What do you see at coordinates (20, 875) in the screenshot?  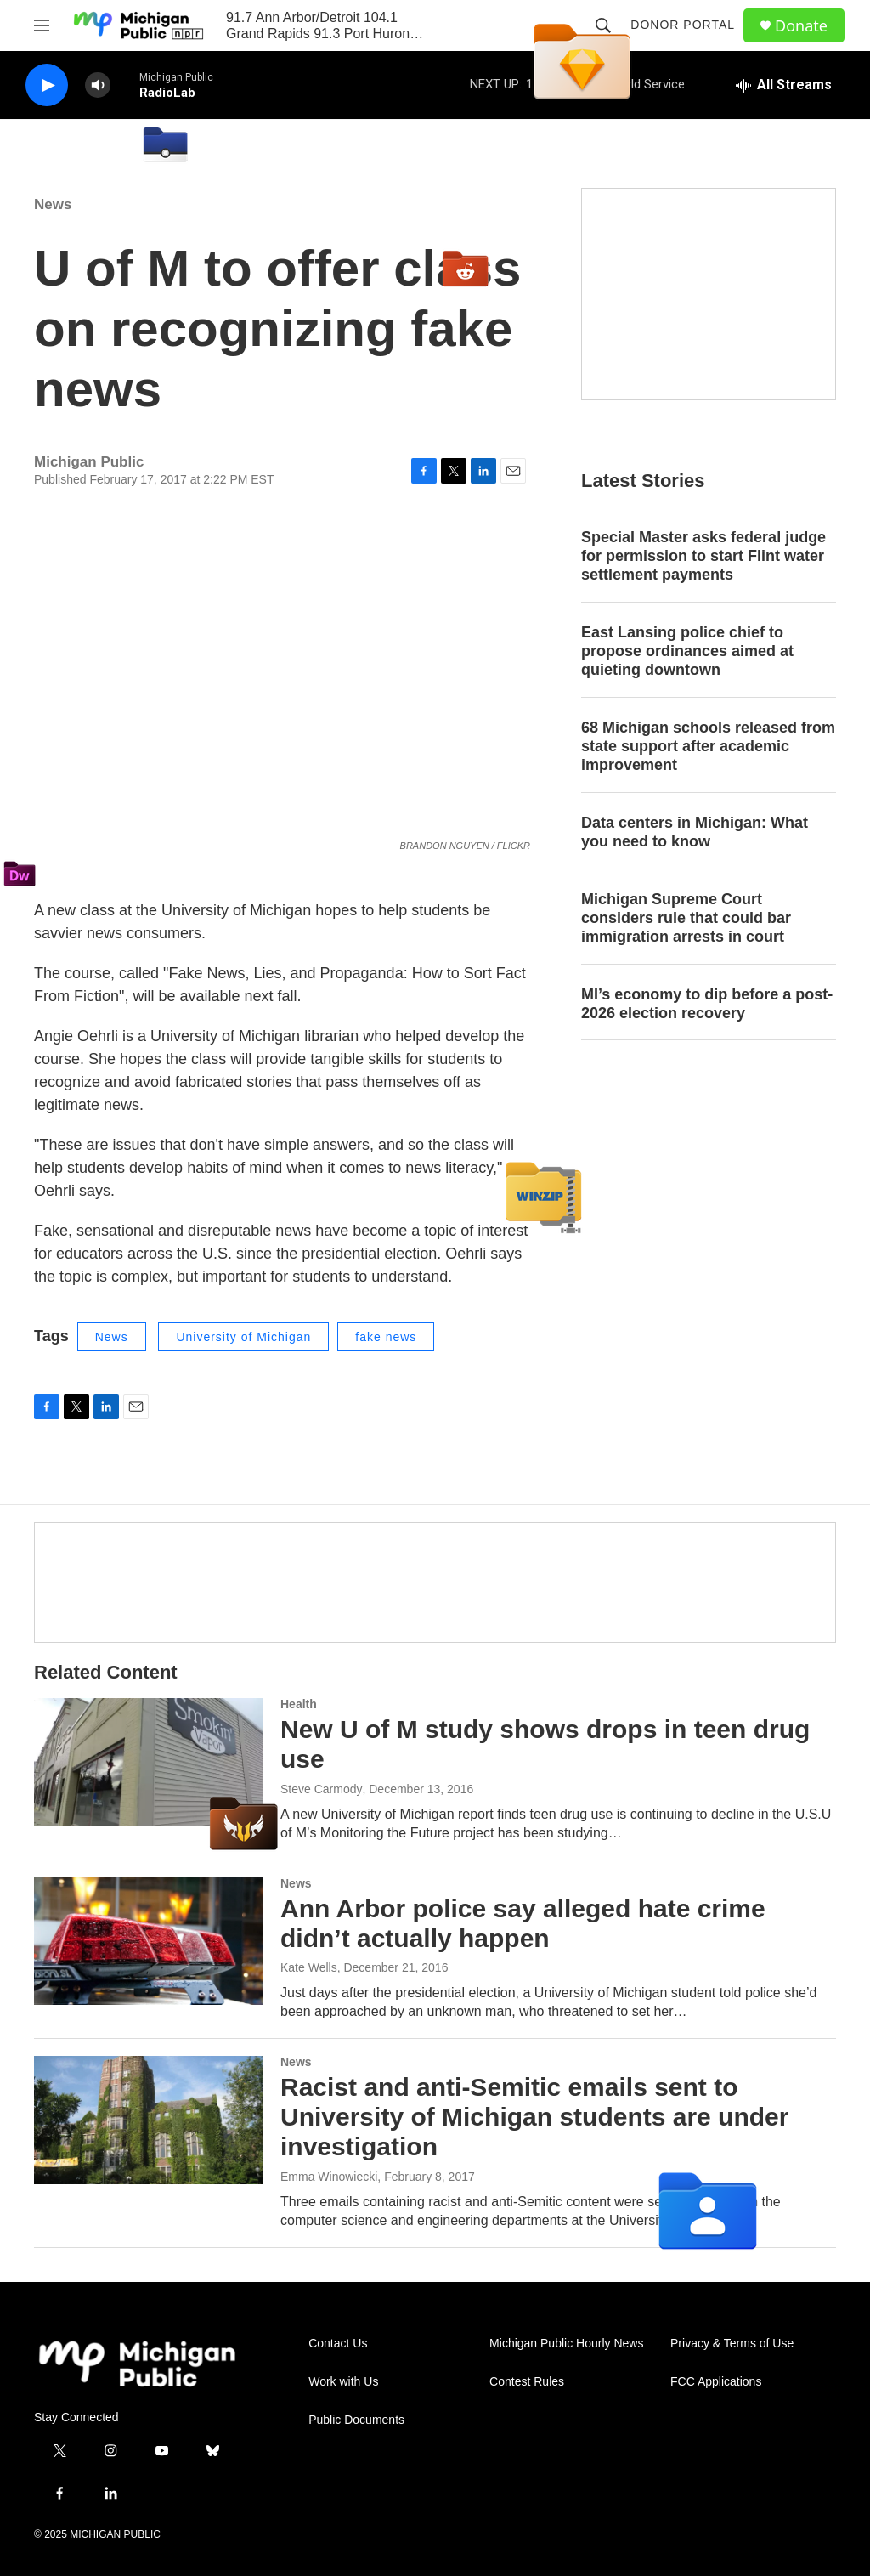 I see `folder containing adobe dreamweaver project files` at bounding box center [20, 875].